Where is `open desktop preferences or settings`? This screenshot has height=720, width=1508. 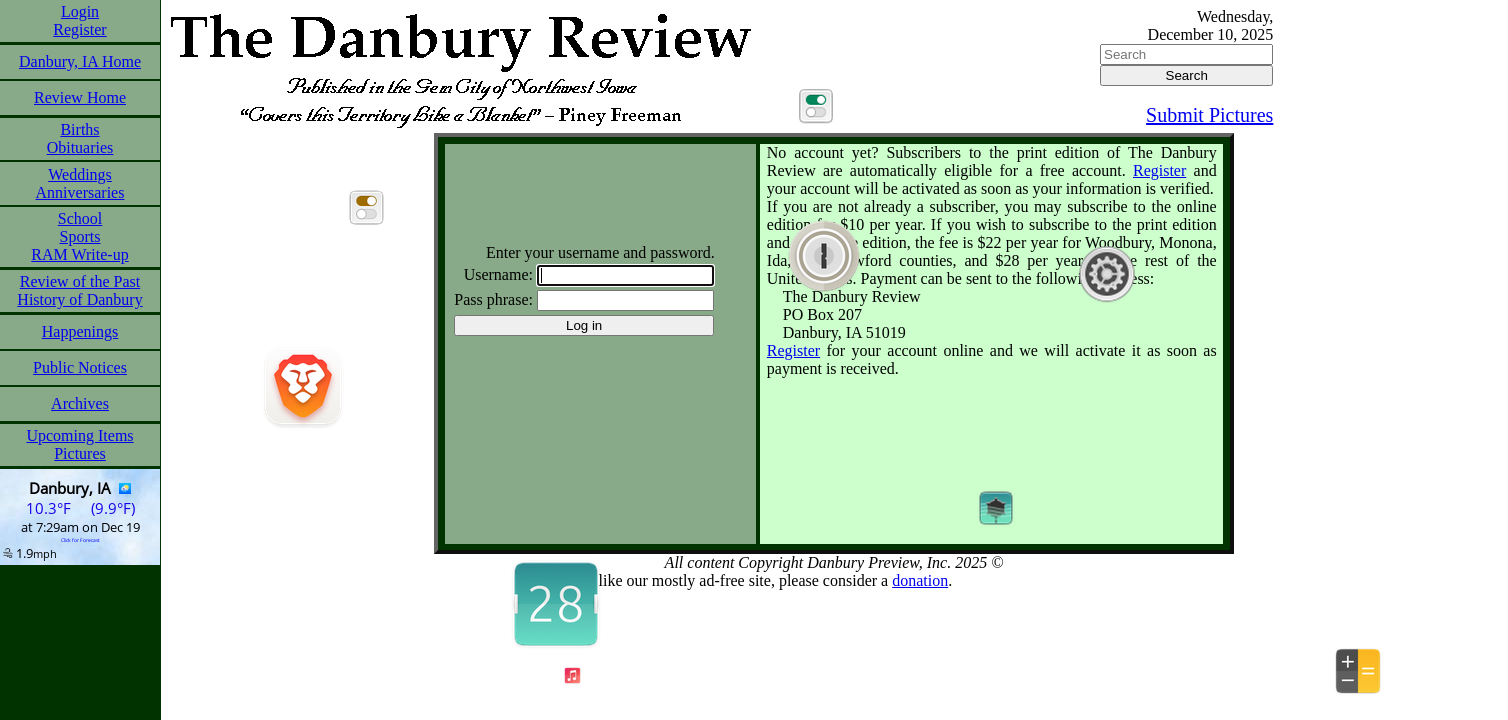
open desktop preferences or settings is located at coordinates (366, 207).